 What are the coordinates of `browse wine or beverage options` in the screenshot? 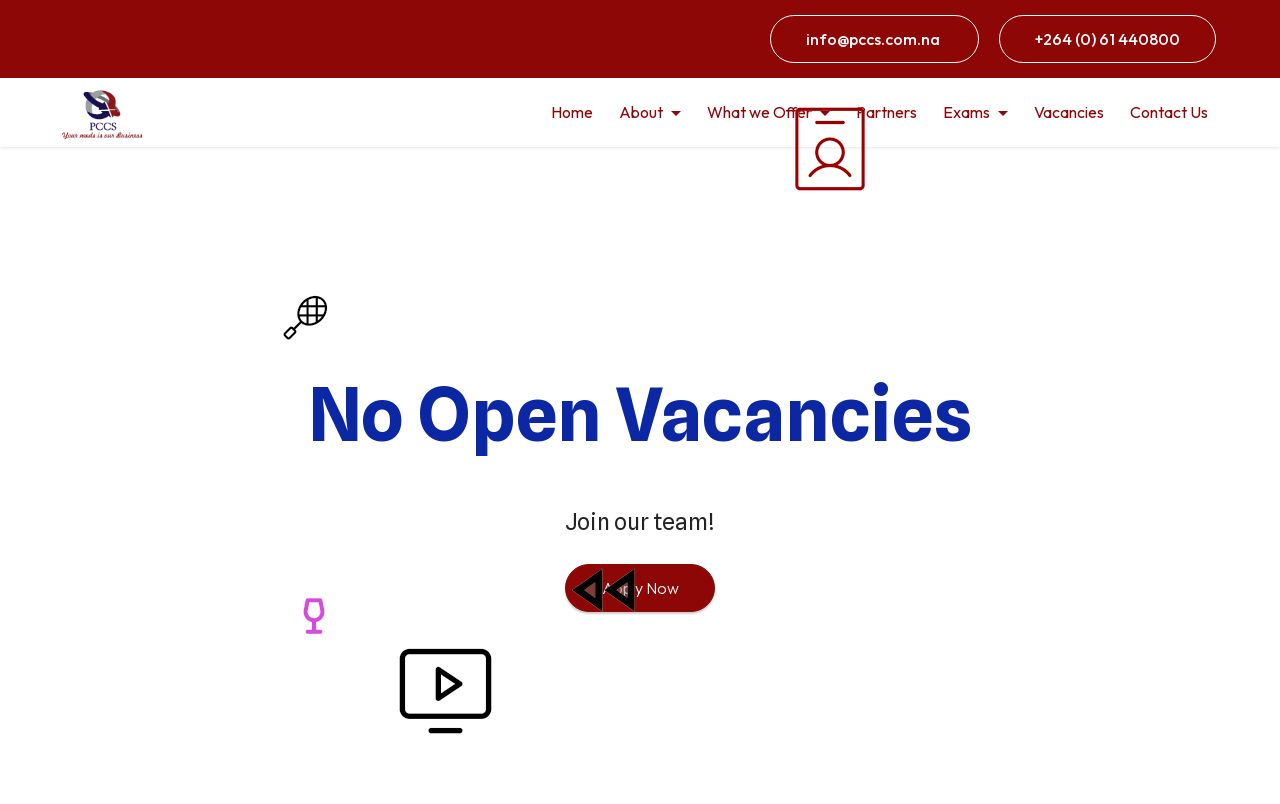 It's located at (314, 615).